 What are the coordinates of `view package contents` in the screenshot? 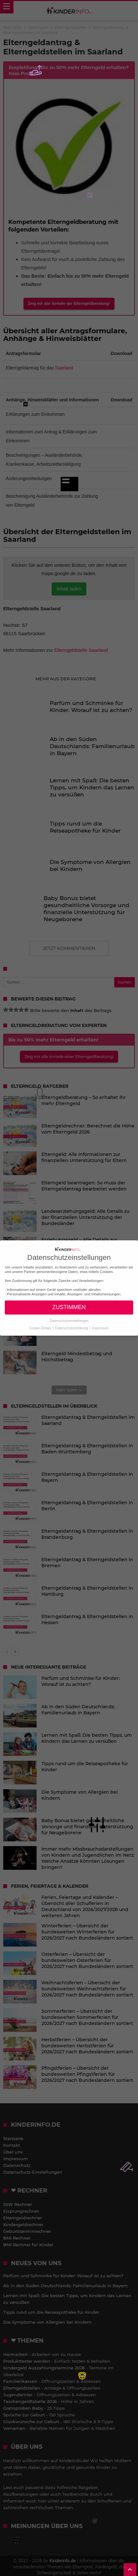 It's located at (82, 2376).